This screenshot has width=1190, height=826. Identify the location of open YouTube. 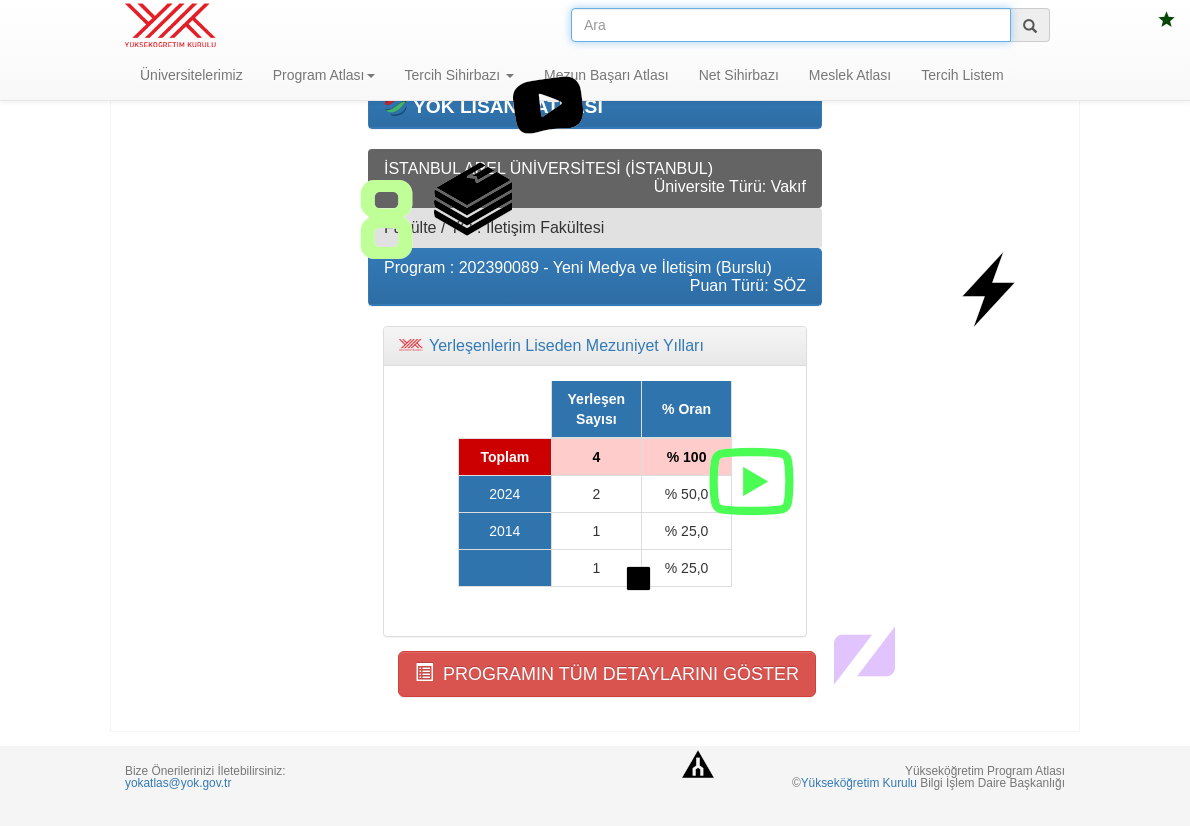
(751, 481).